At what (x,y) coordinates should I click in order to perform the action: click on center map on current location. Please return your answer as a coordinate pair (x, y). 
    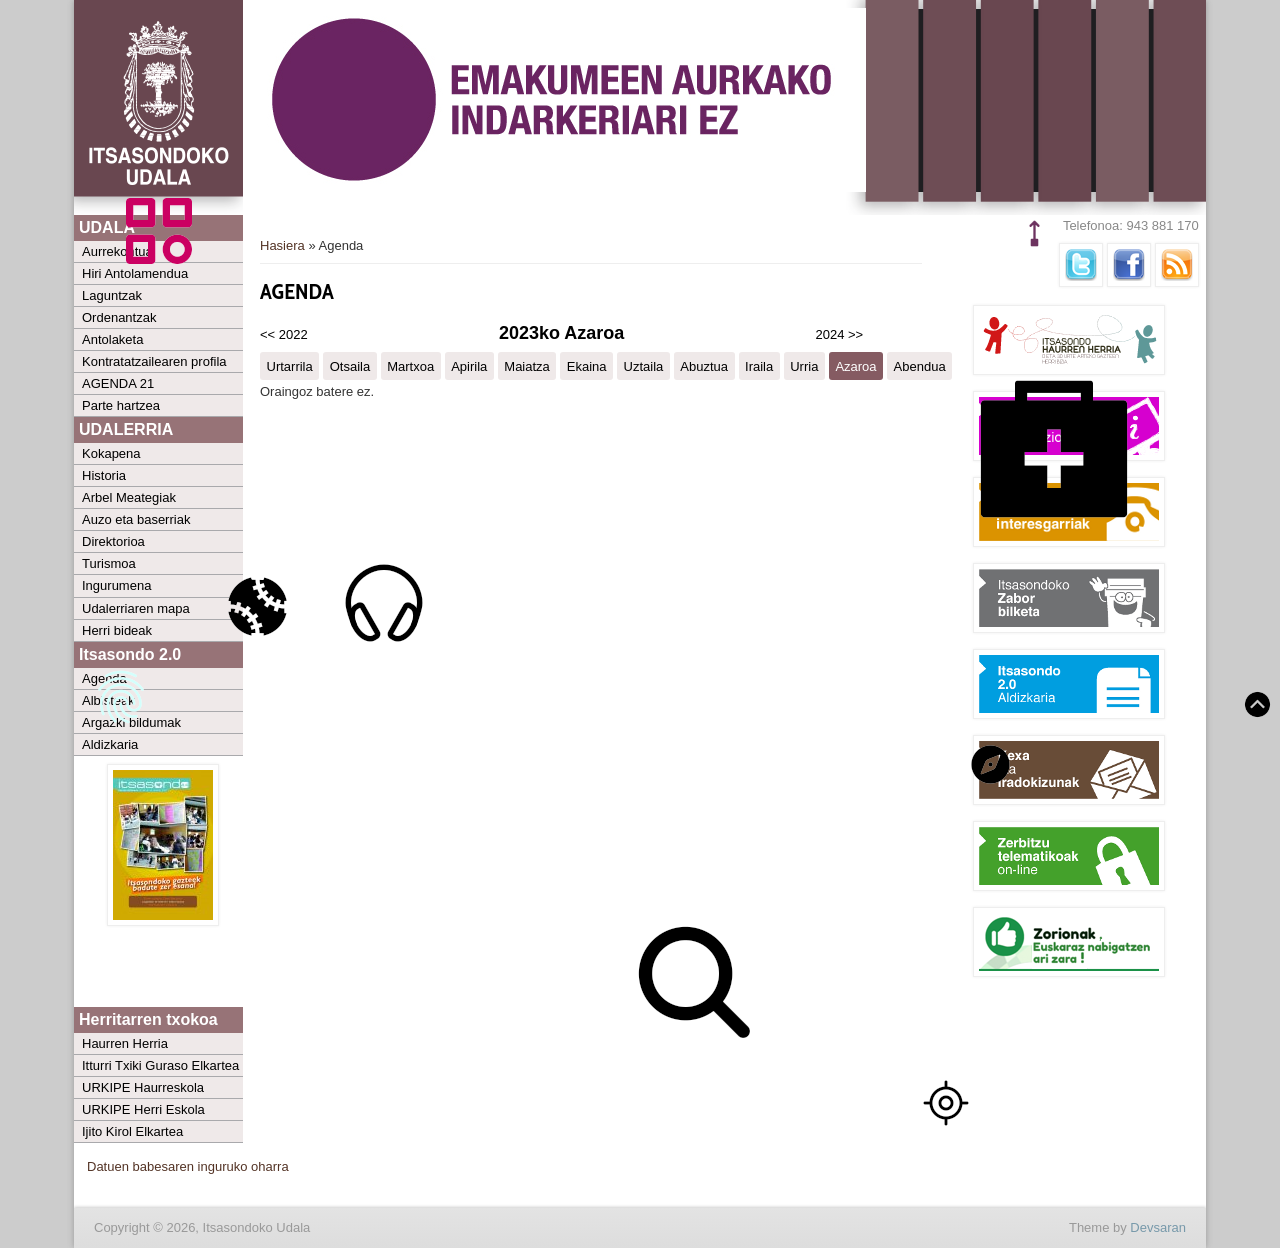
    Looking at the image, I should click on (946, 1103).